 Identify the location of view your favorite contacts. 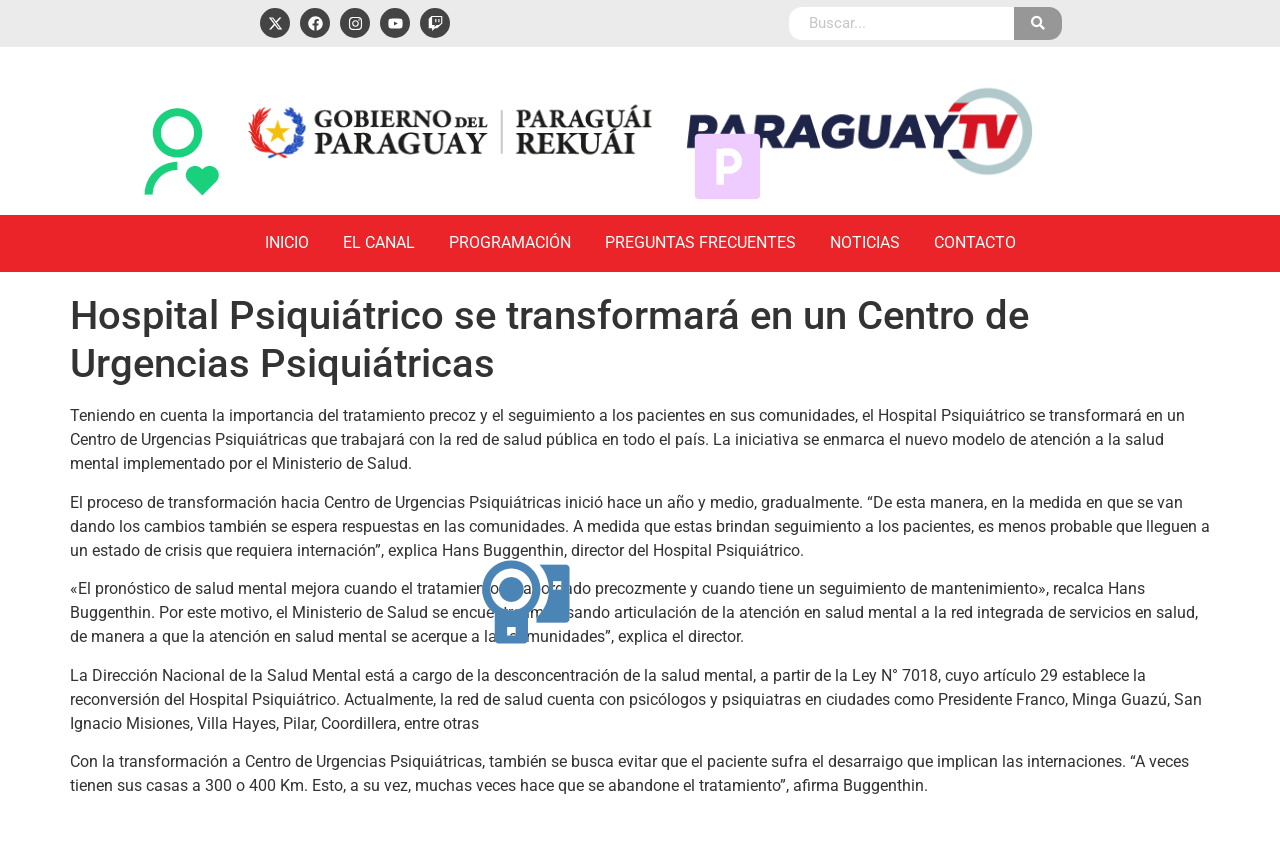
(177, 153).